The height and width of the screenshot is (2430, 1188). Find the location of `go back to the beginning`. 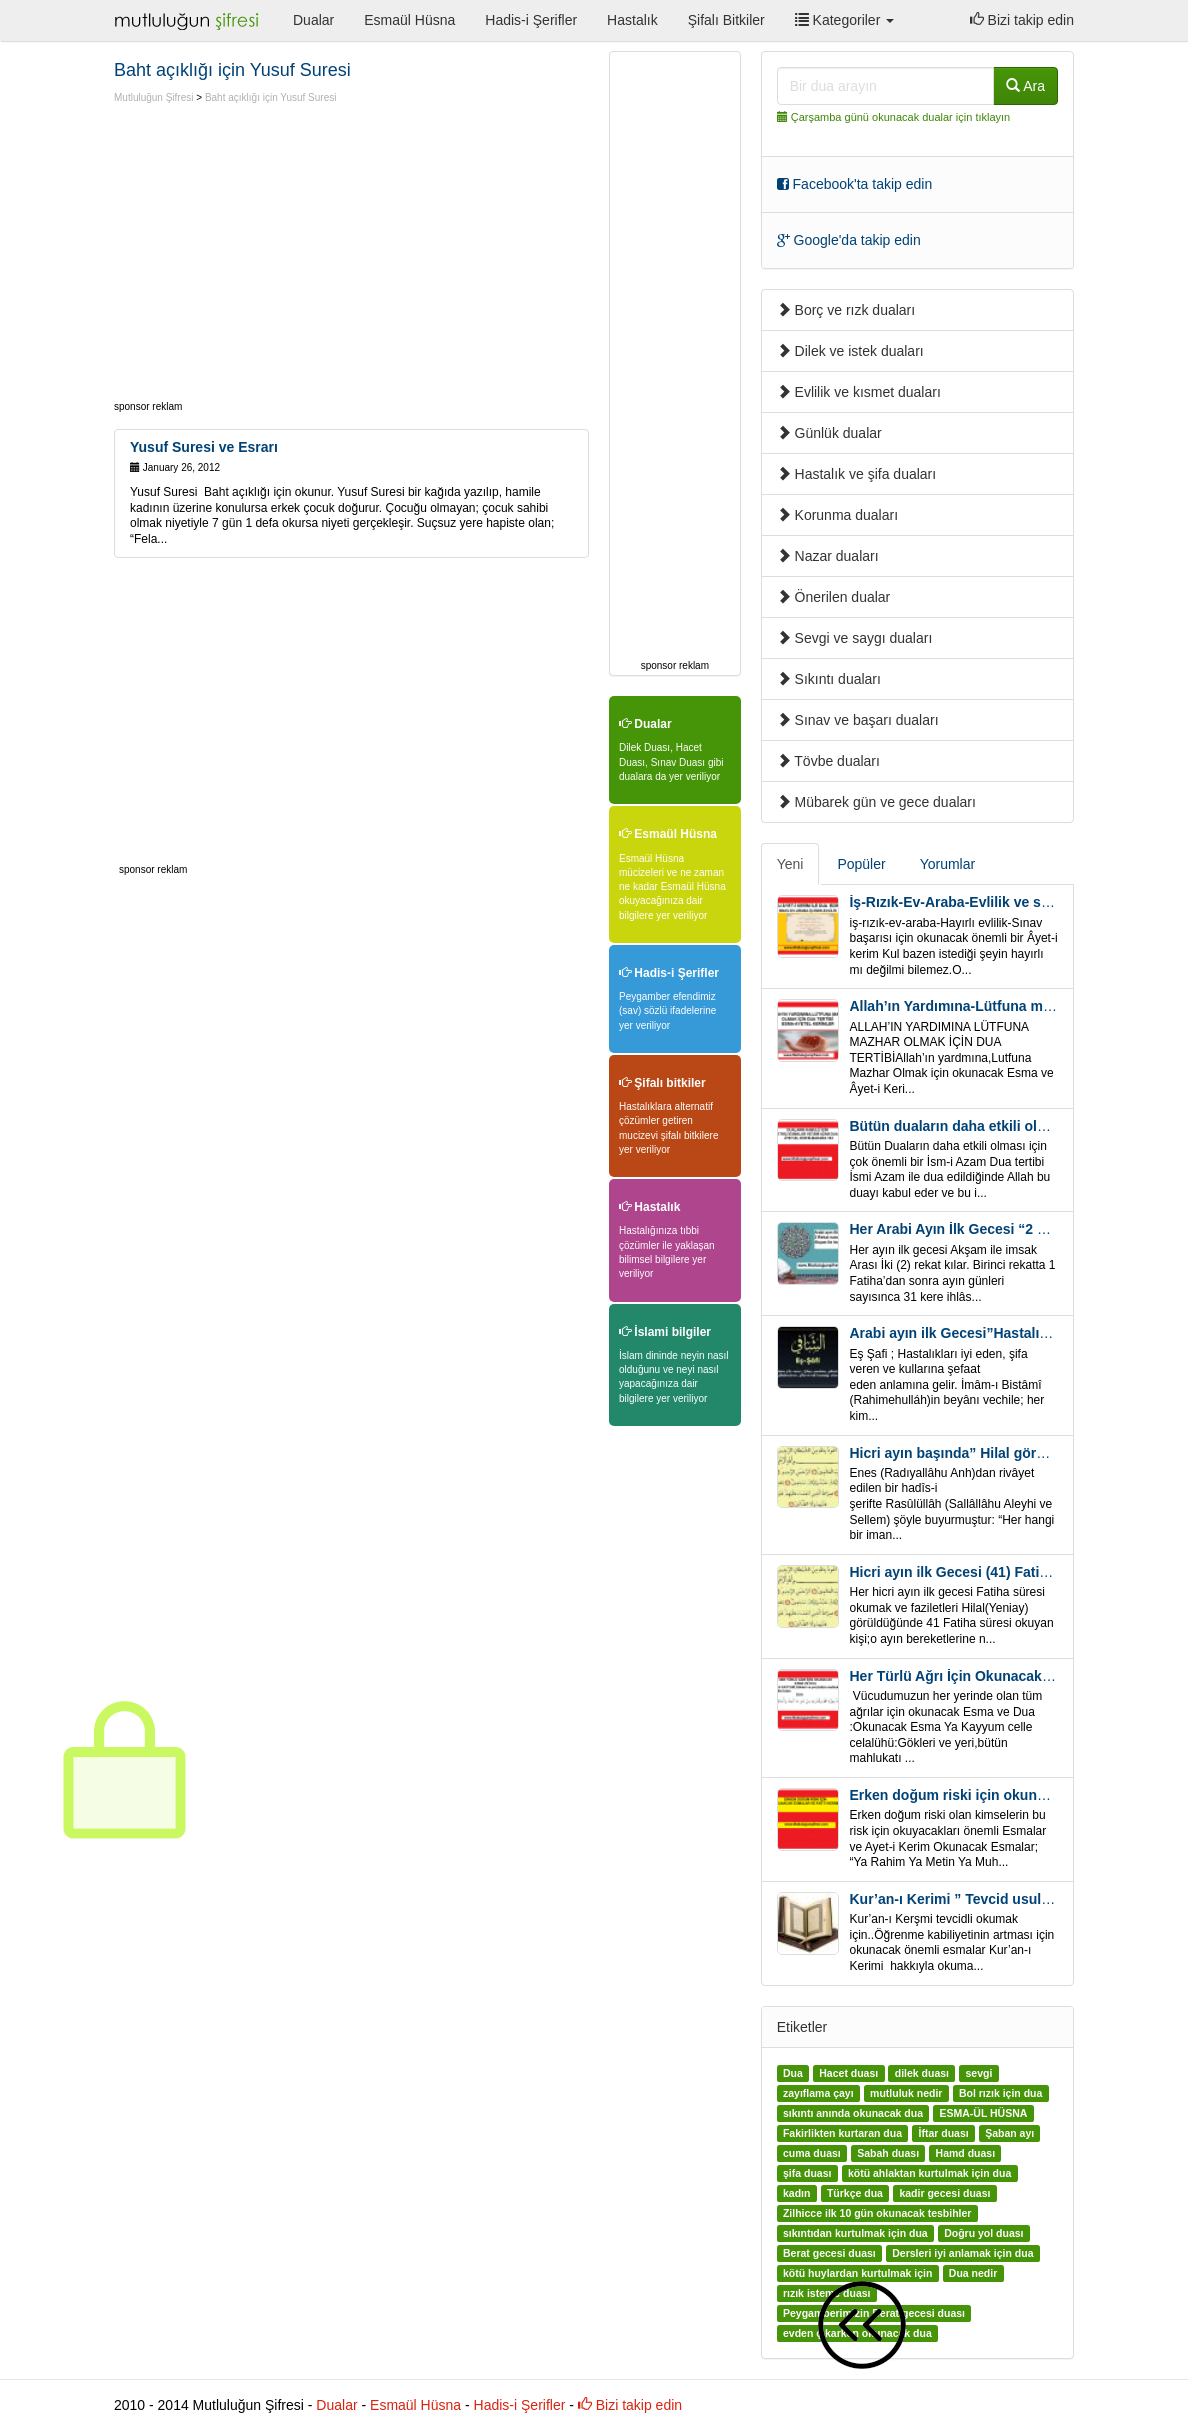

go back to the beginning is located at coordinates (862, 2325).